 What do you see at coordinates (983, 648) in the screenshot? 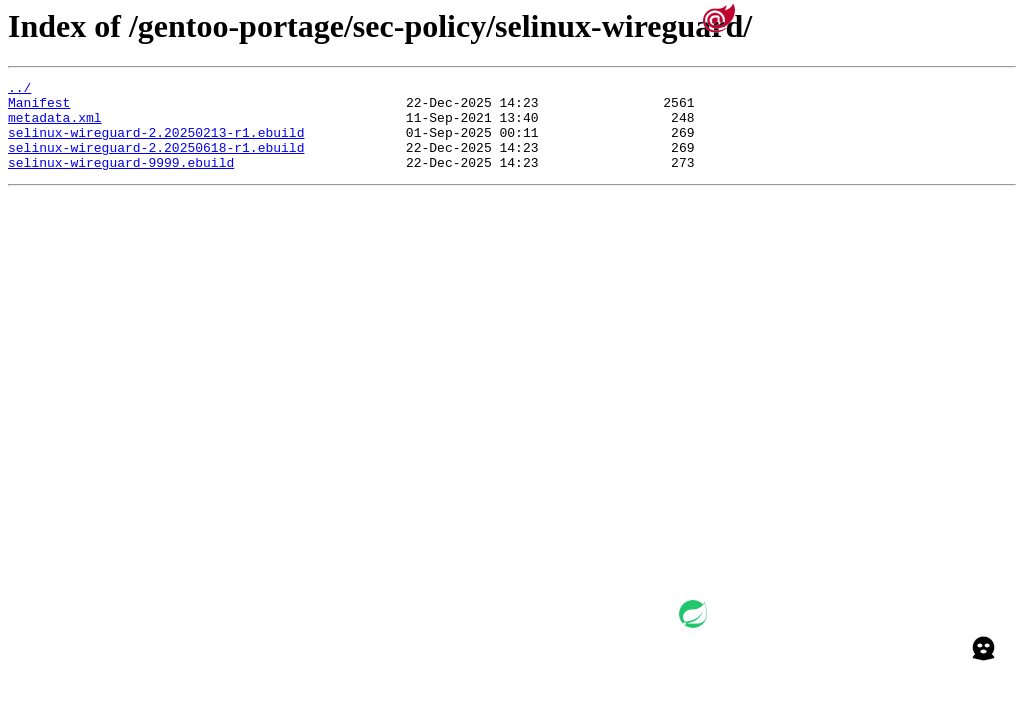
I see `indicates criminal or suspicious user profile` at bounding box center [983, 648].